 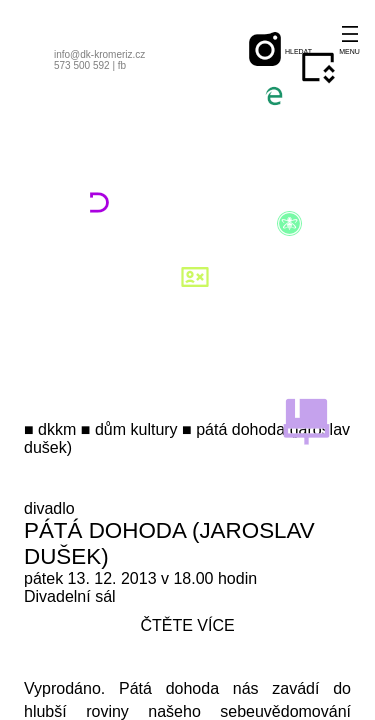 I want to click on open a dropdown menu to select from options, so click(x=318, y=67).